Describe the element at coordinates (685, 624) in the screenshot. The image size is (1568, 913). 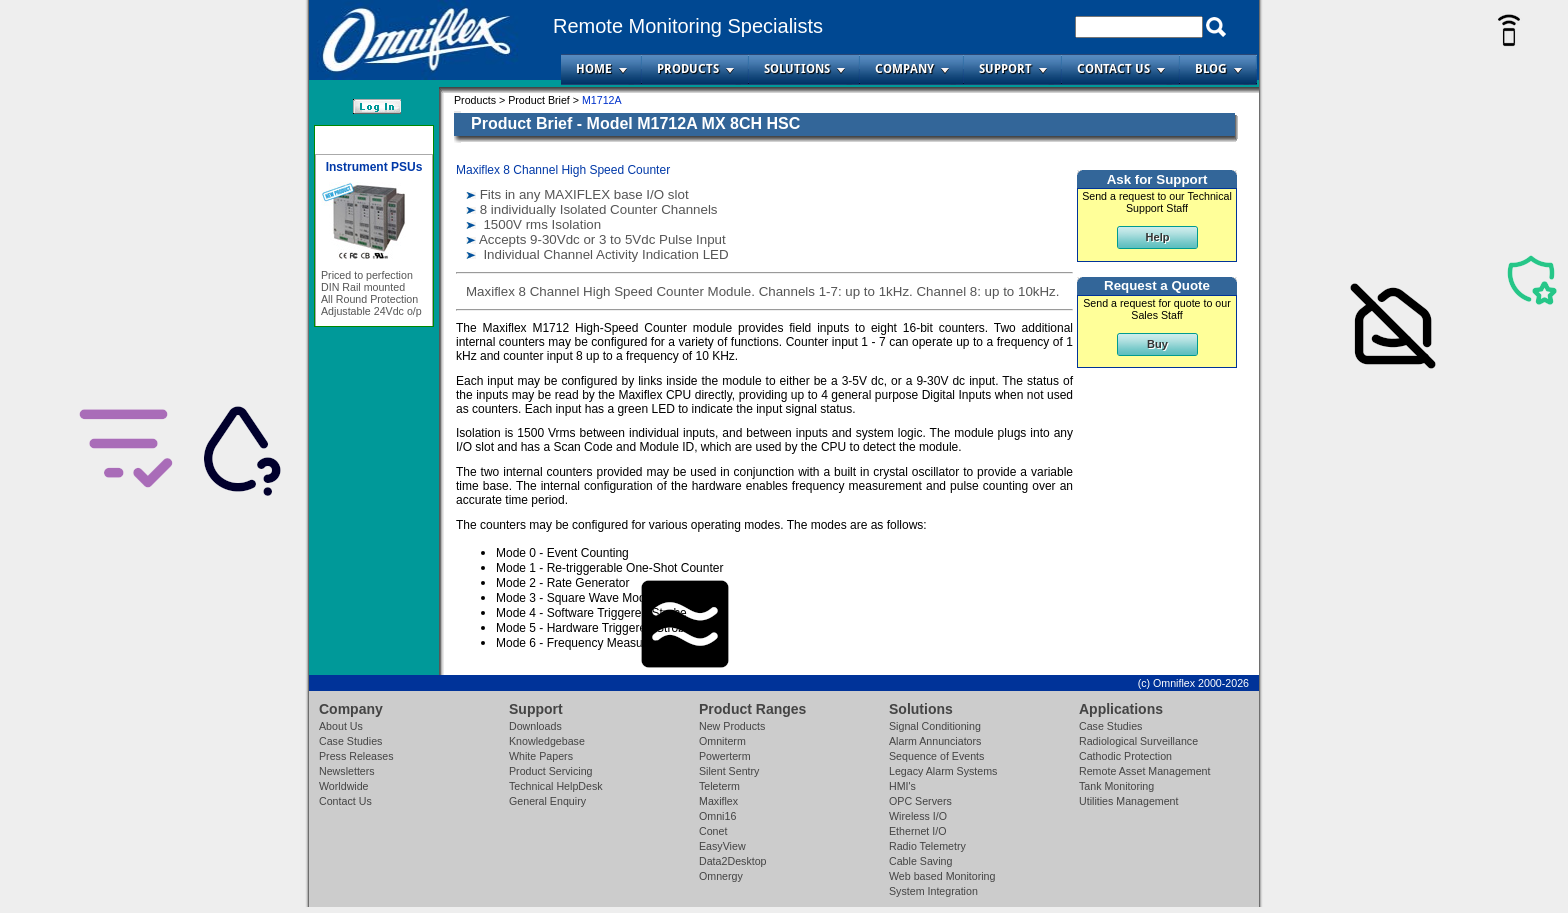
I see `indicates approximate or estimated value` at that location.